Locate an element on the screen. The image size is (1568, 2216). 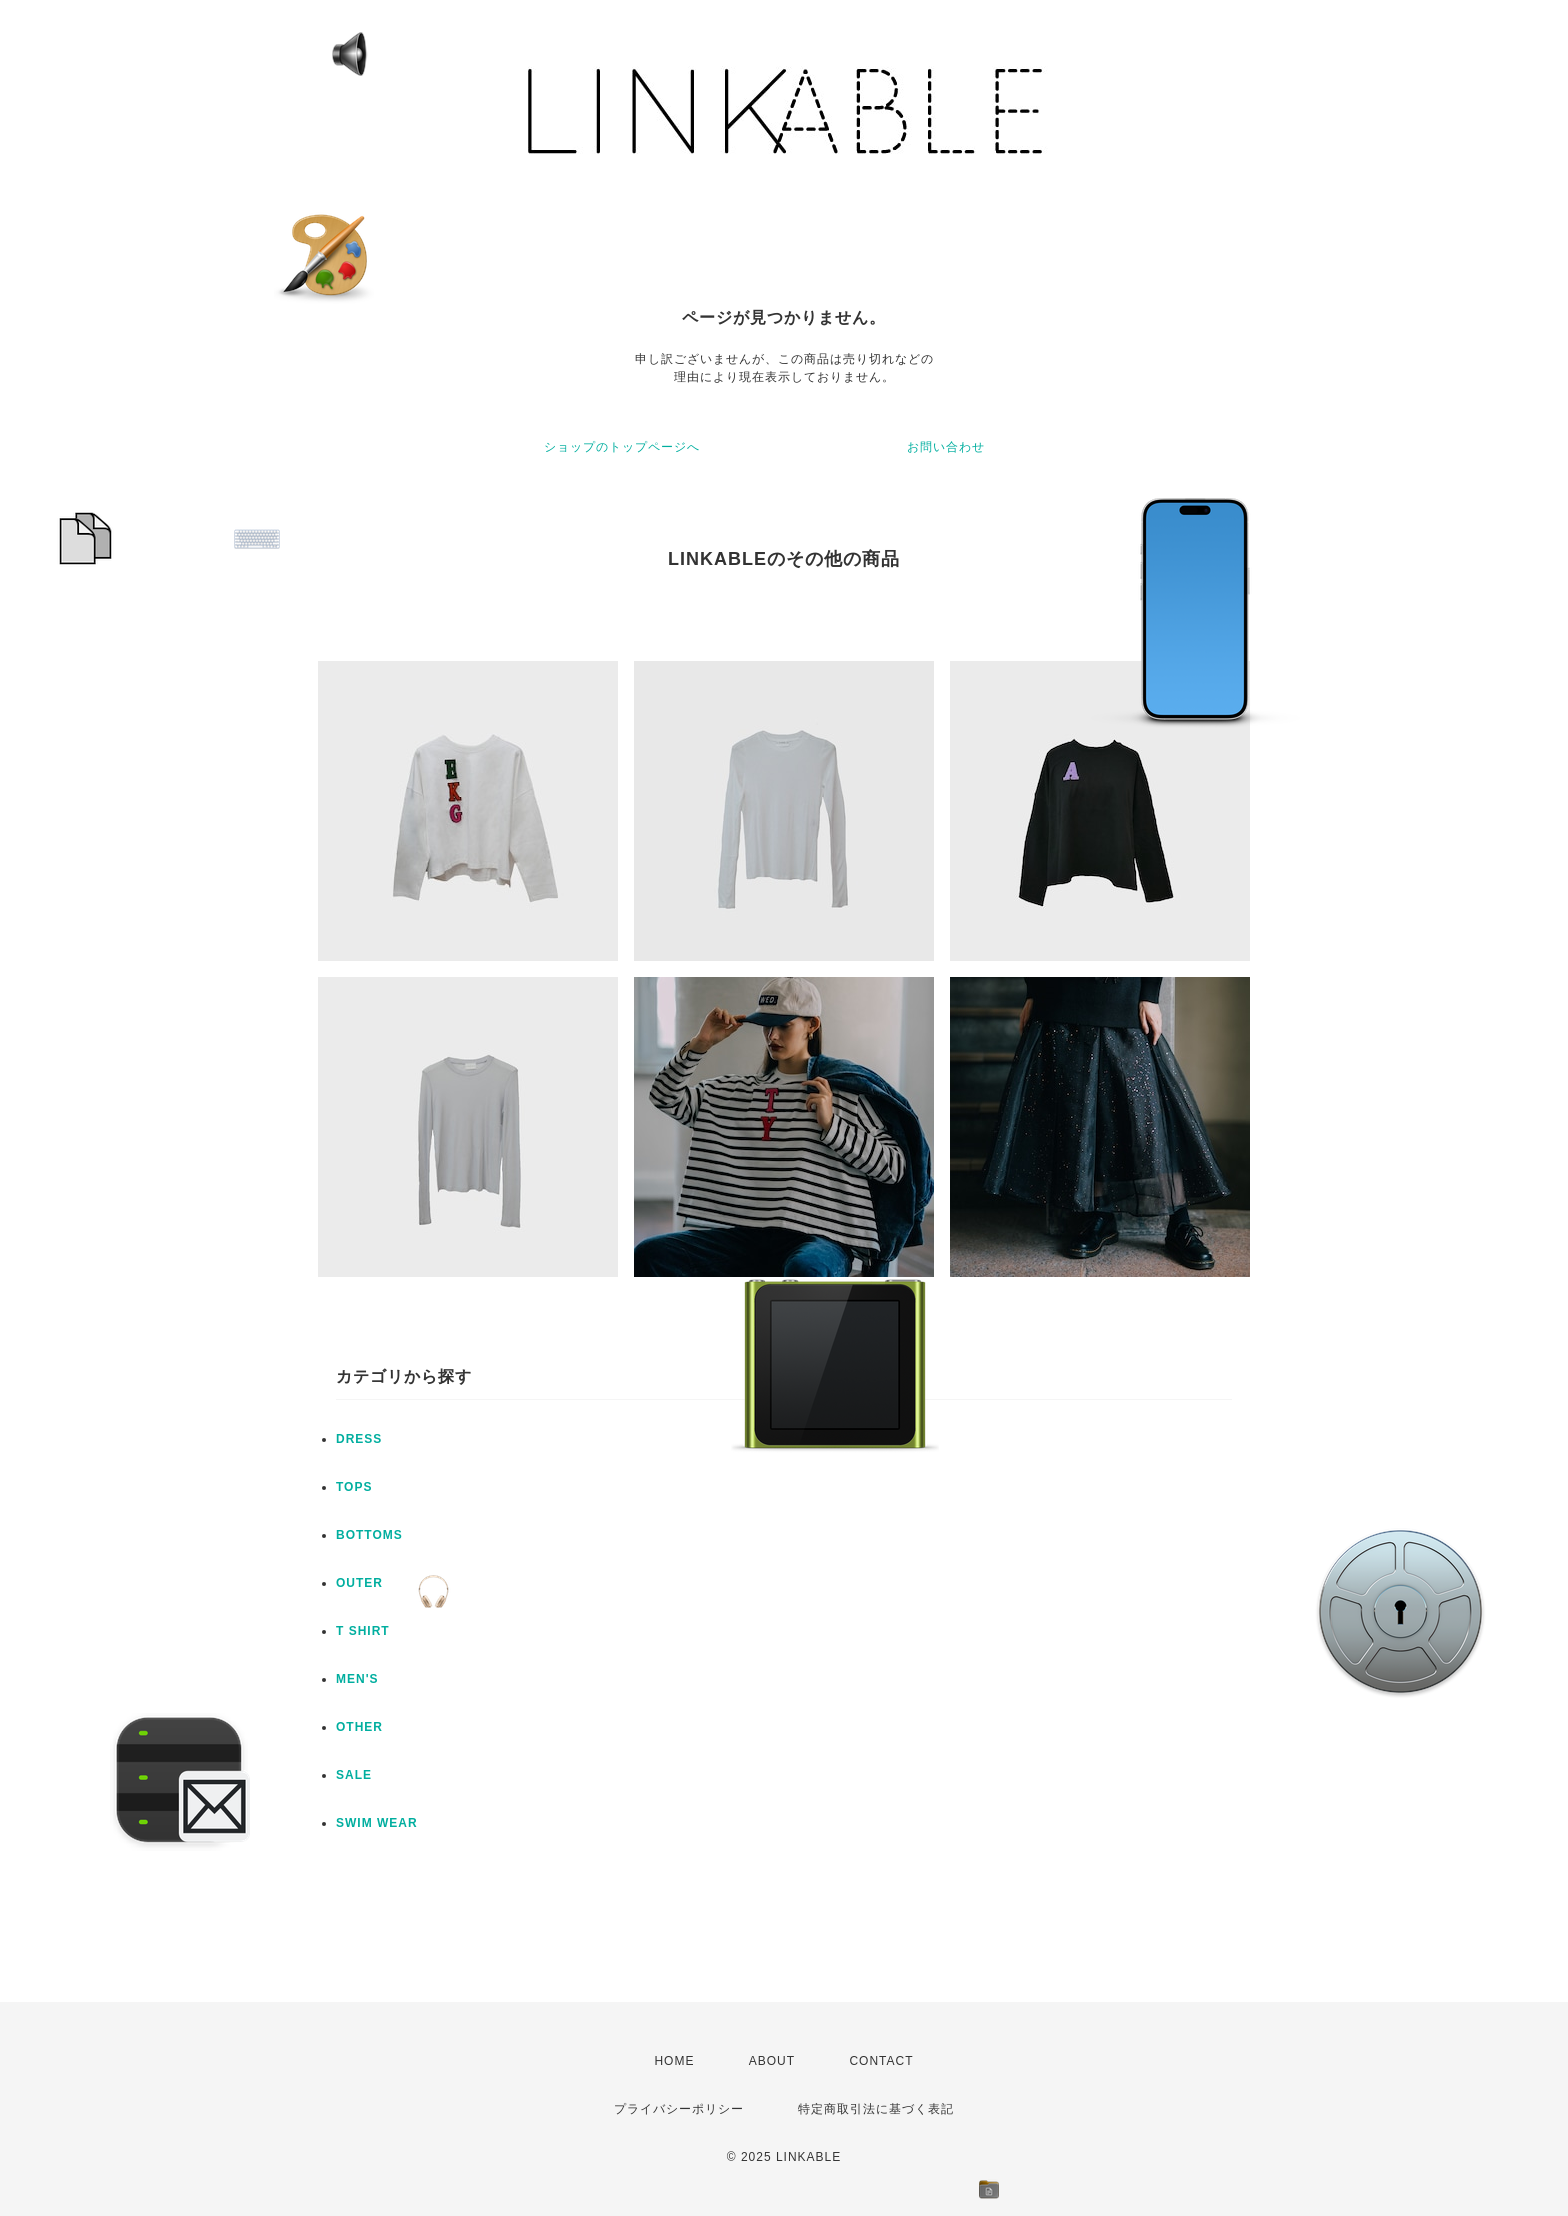
iPod nano device connected is located at coordinates (835, 1364).